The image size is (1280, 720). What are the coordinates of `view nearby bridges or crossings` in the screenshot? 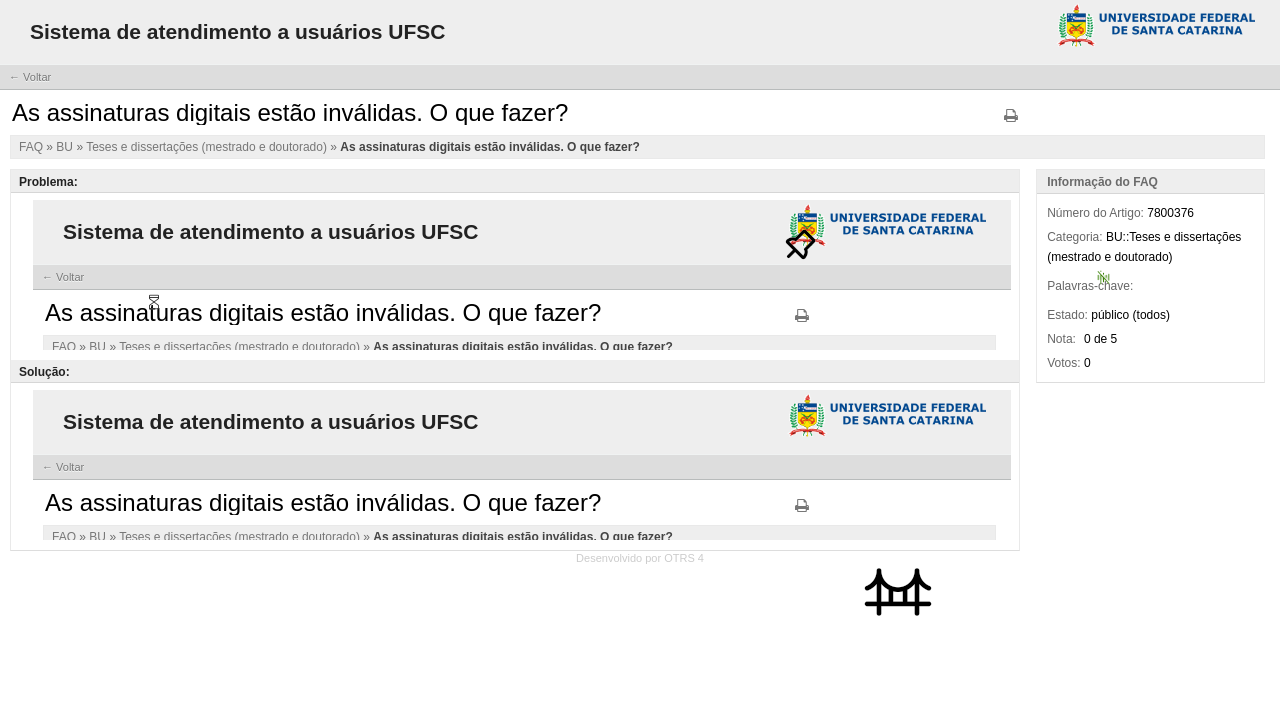 It's located at (898, 592).